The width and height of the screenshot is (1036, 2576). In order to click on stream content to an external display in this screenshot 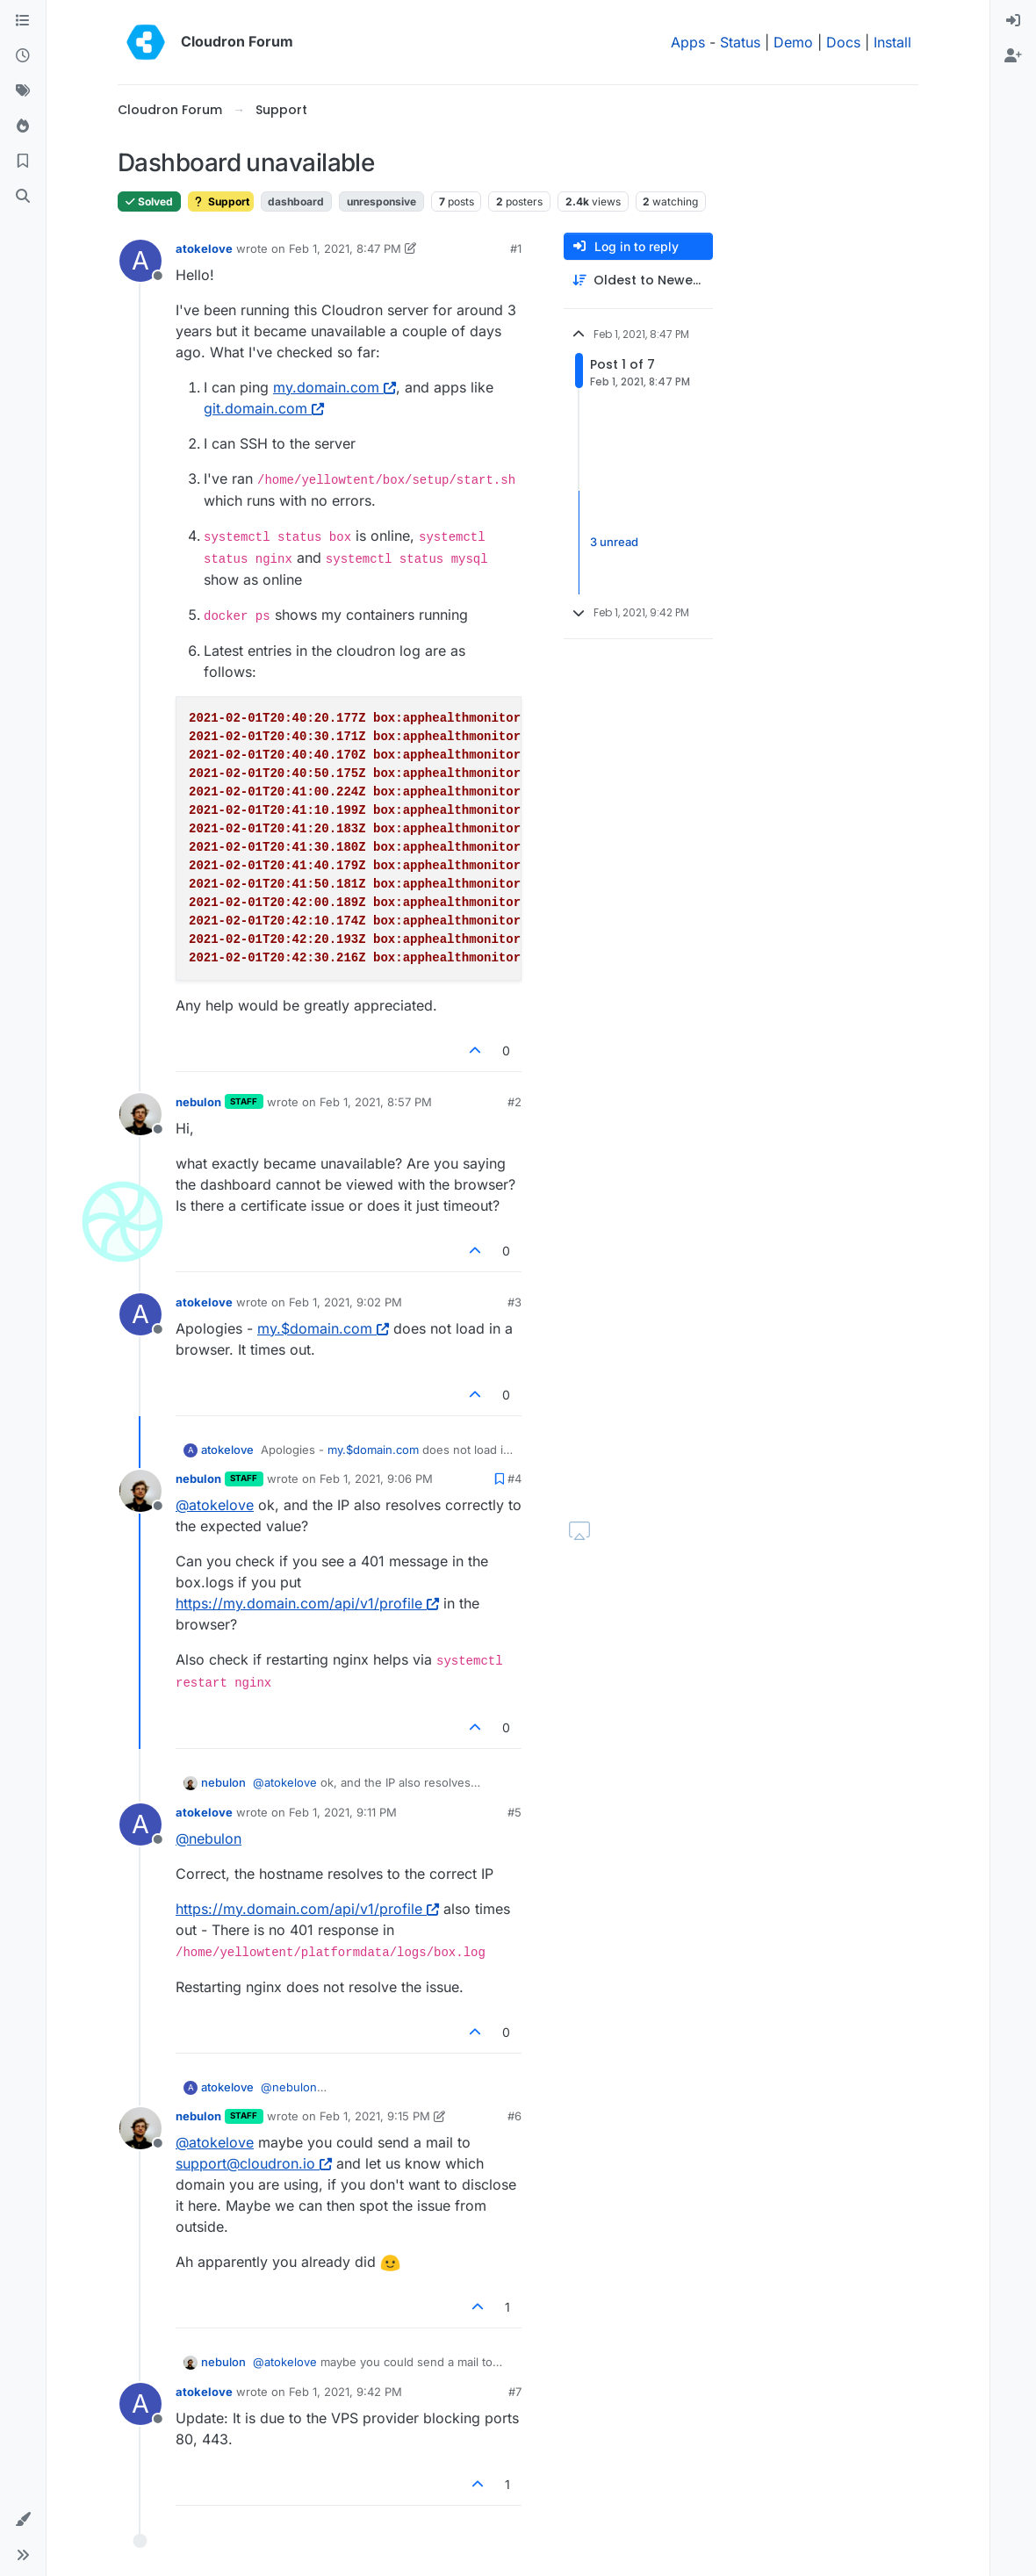, I will do `click(579, 1530)`.